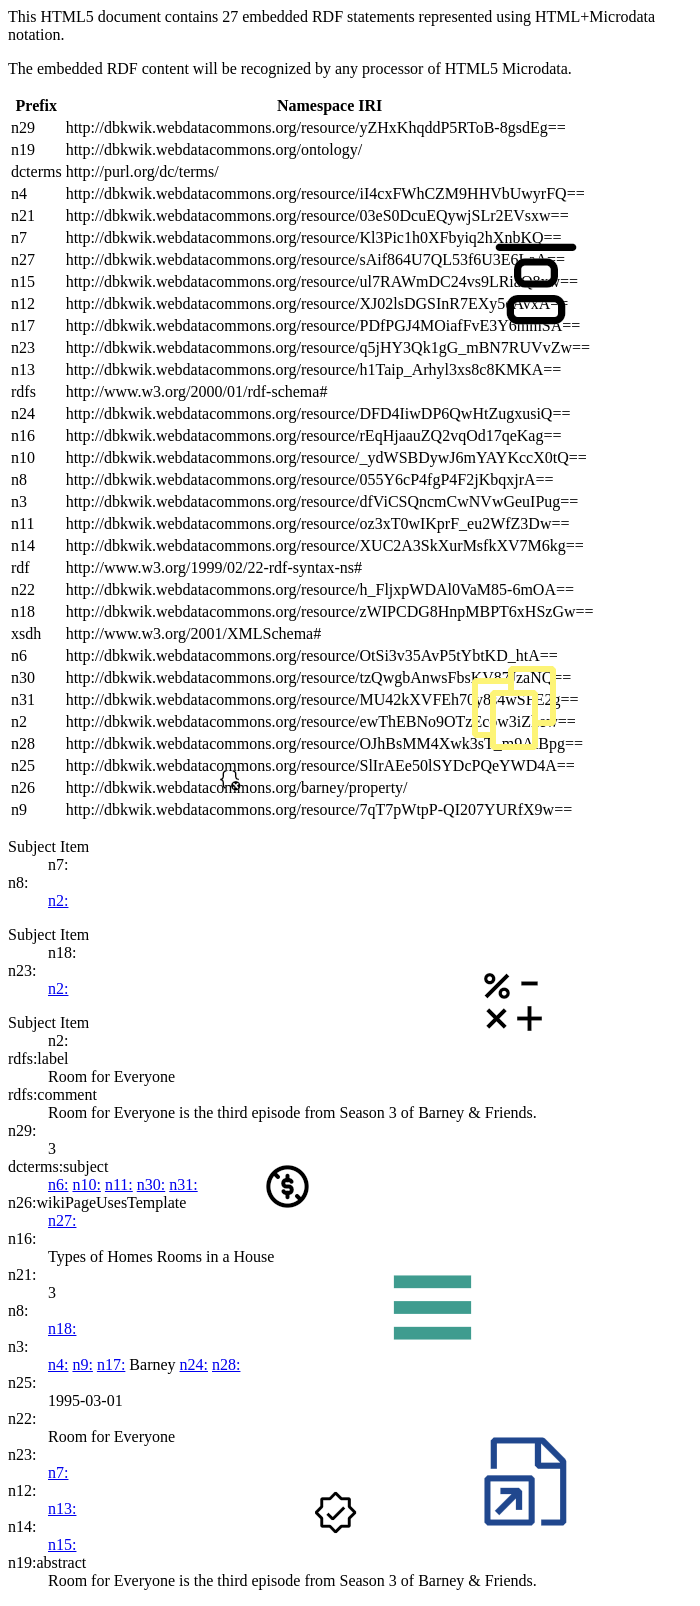  Describe the element at coordinates (229, 779) in the screenshot. I see `indicates a syntax error with mismatched brackets` at that location.